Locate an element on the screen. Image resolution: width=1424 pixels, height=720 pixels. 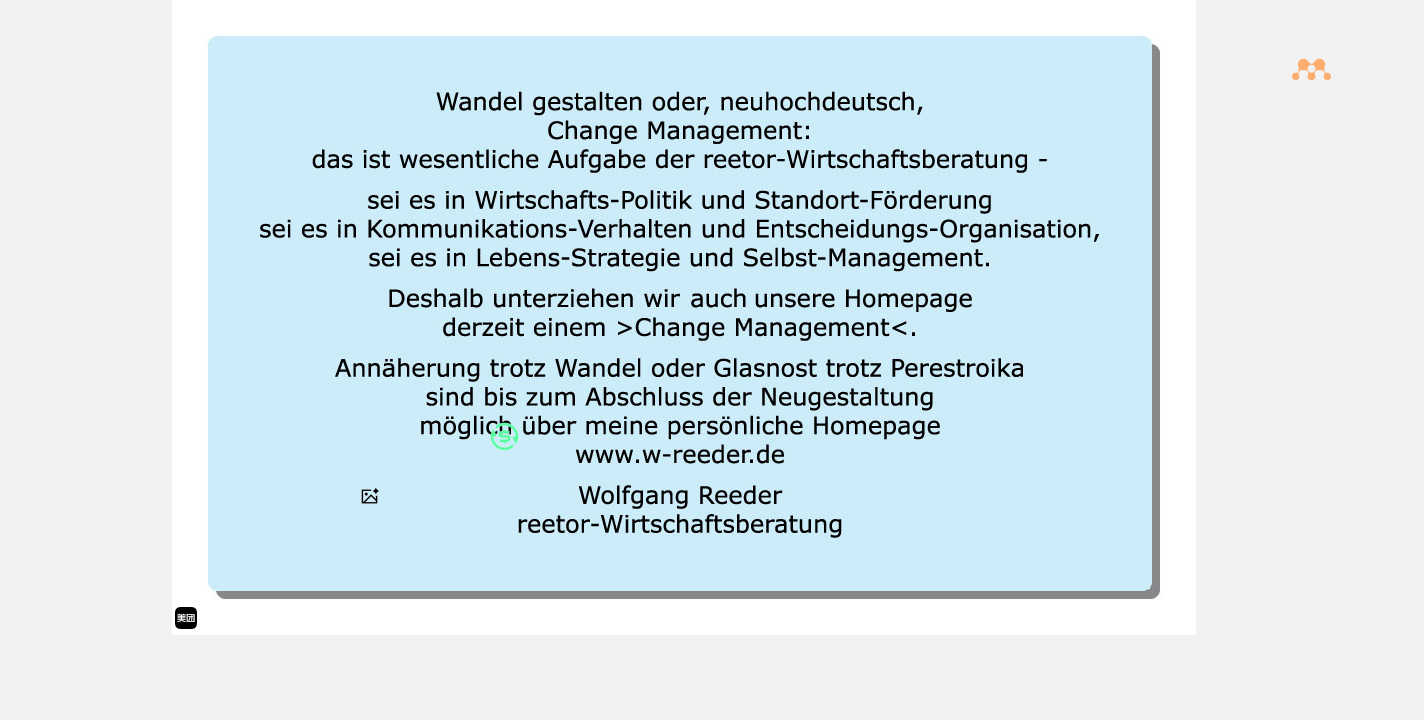
open Mendeley reference manager is located at coordinates (1311, 69).